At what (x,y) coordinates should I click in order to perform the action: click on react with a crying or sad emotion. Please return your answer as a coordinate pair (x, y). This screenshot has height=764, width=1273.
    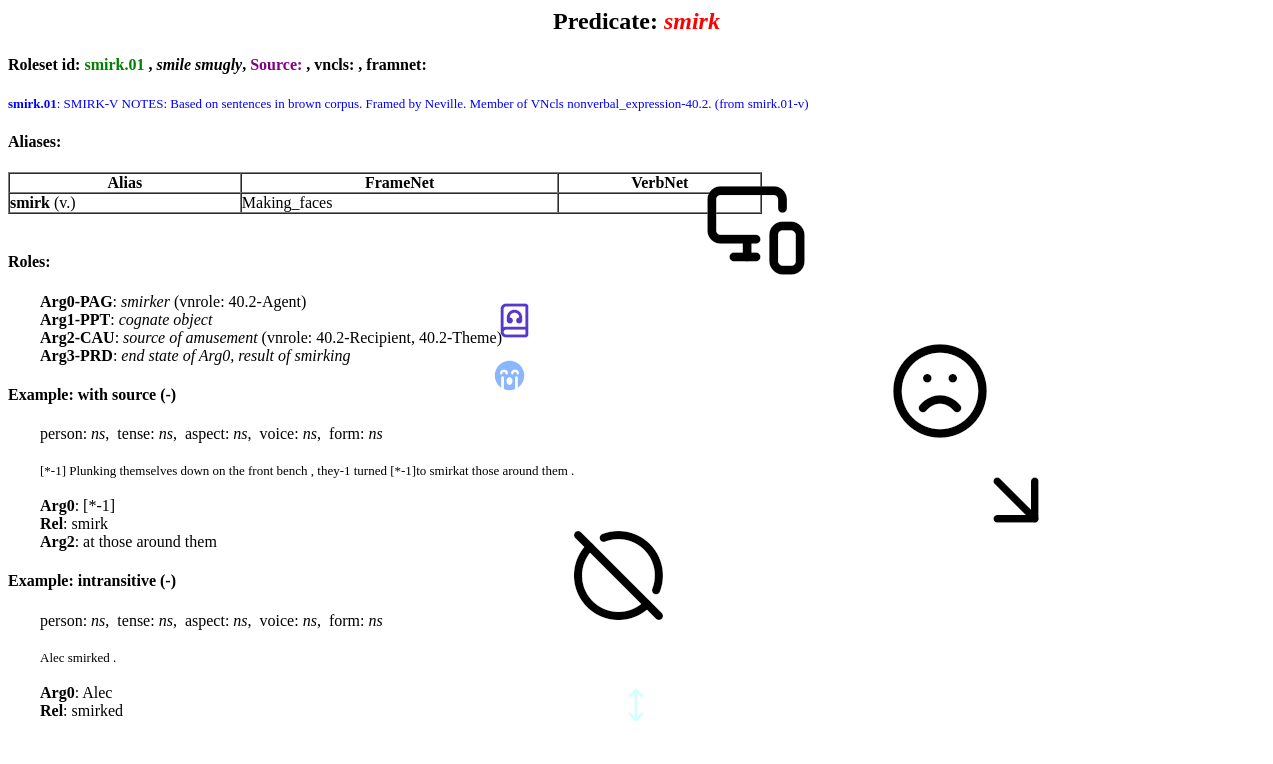
    Looking at the image, I should click on (509, 375).